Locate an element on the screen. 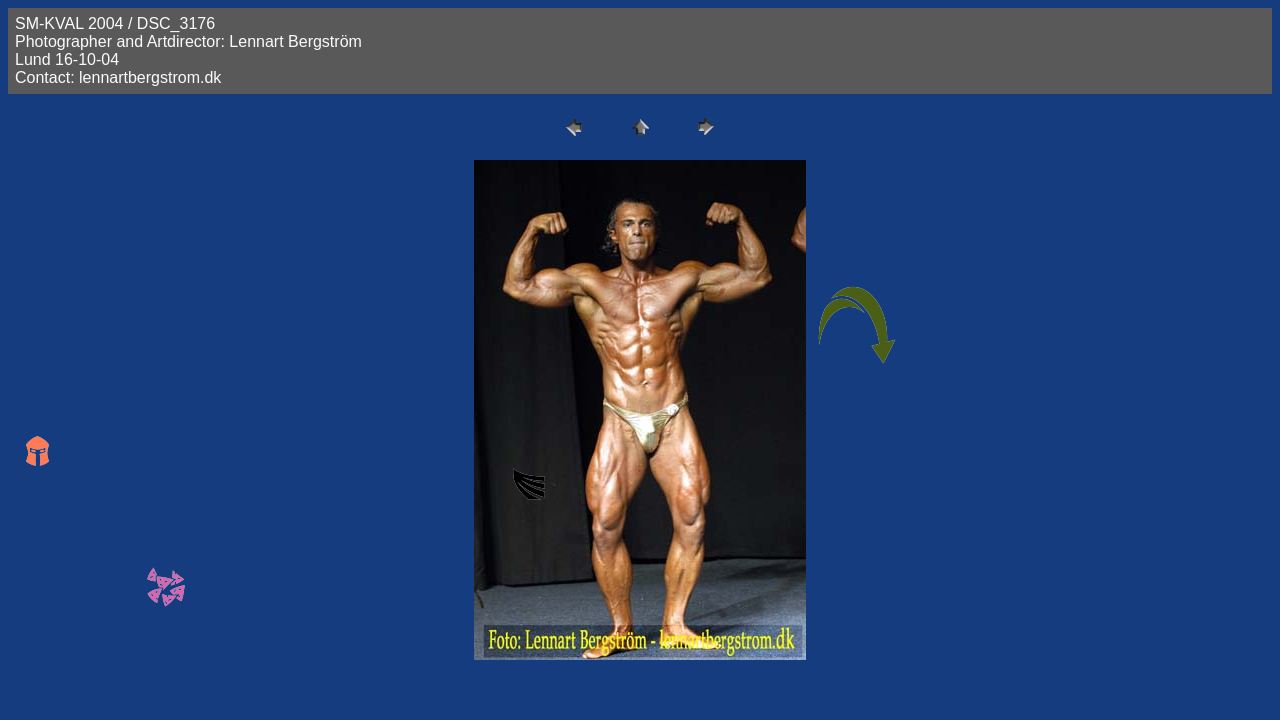  indicates windy weather conditions is located at coordinates (529, 484).